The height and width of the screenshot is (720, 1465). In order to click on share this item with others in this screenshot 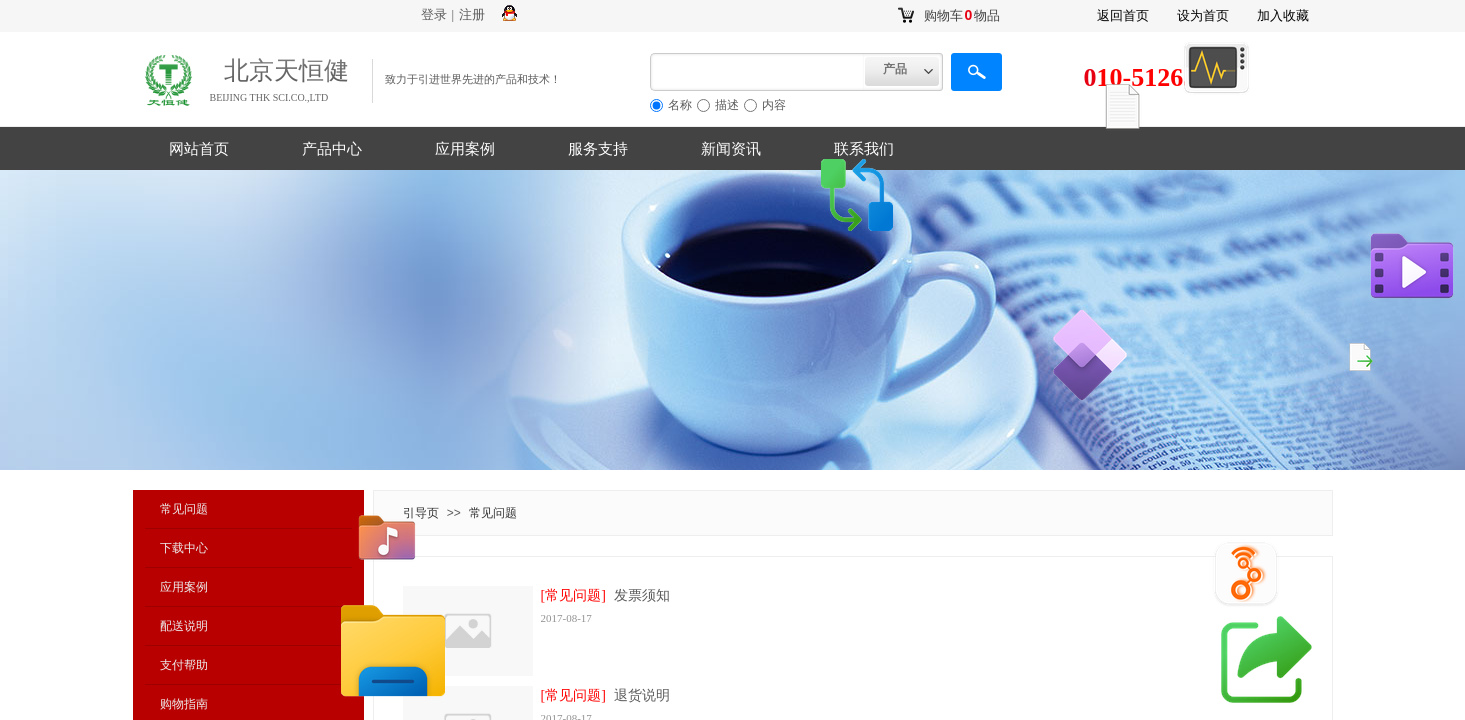, I will do `click(1264, 659)`.